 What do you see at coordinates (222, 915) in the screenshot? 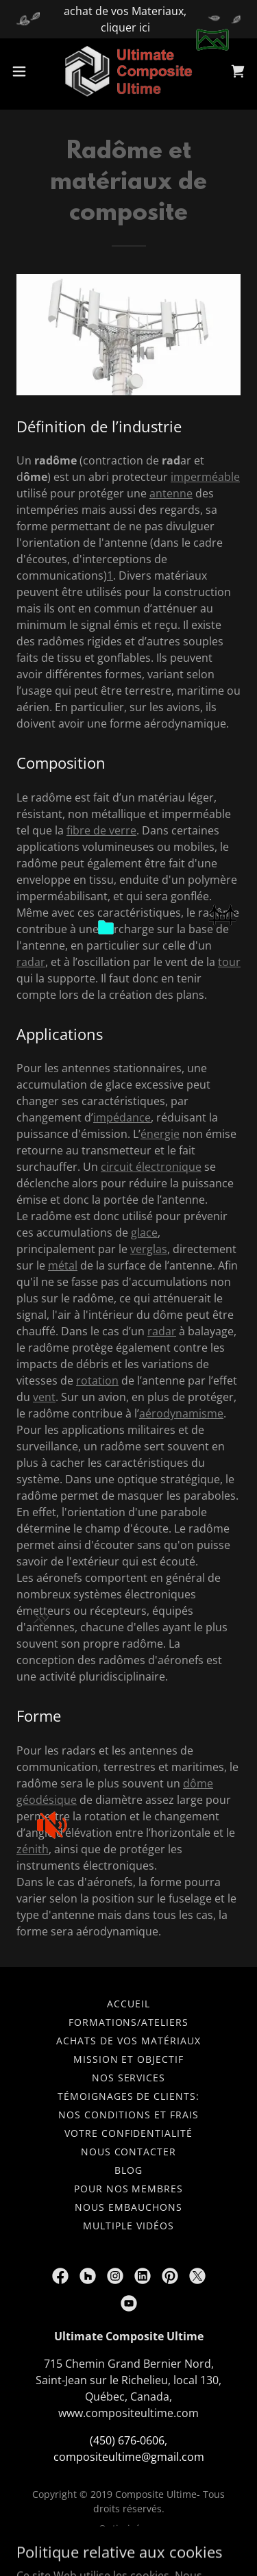
I see `view nearby bridges or crossings` at bounding box center [222, 915].